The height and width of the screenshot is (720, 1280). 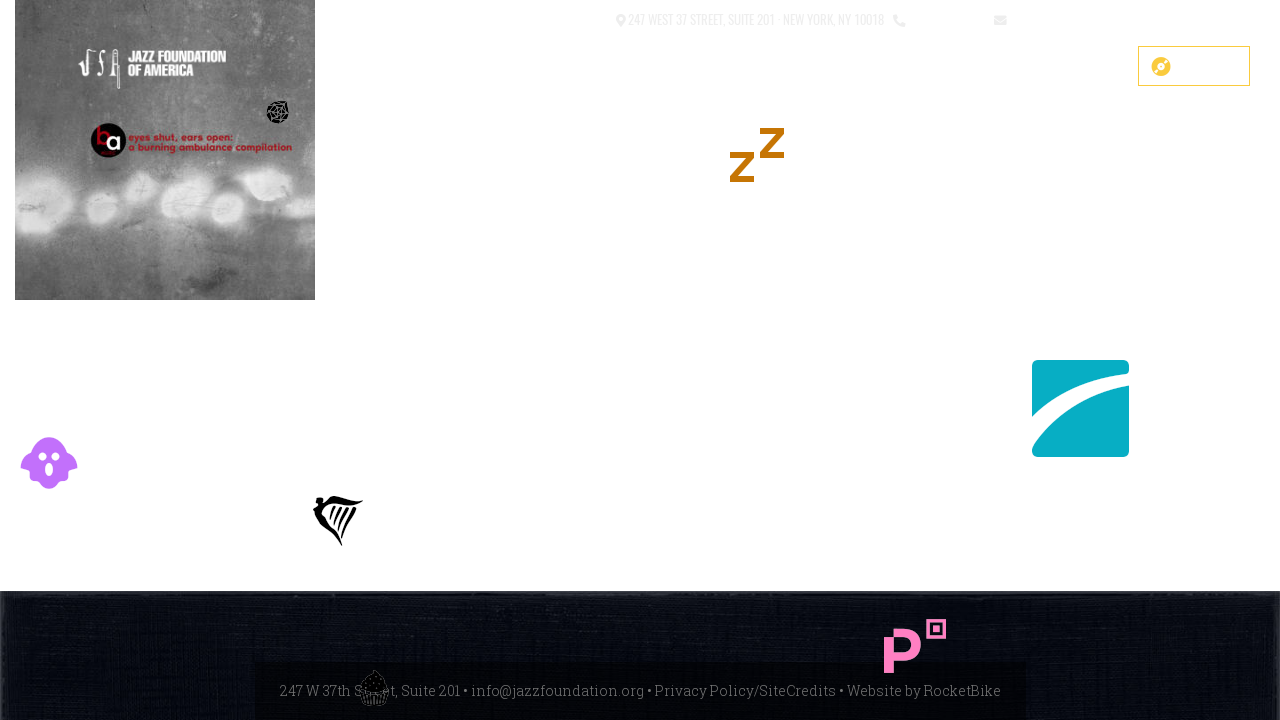 I want to click on open the Ryanair app, so click(x=338, y=521).